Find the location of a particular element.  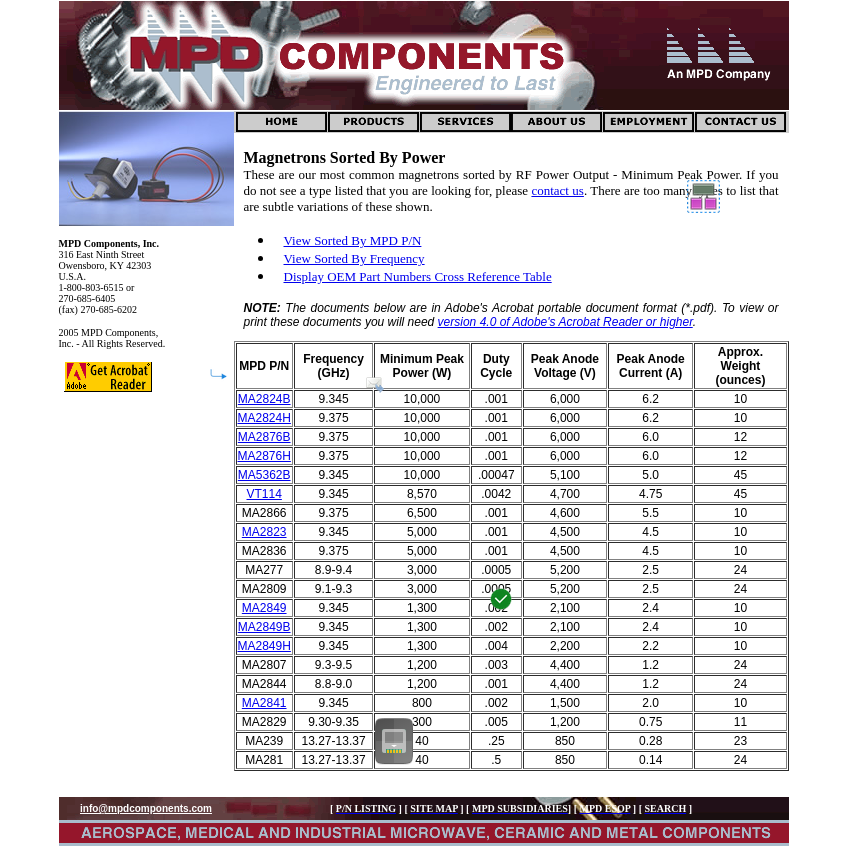

select all items in the current view is located at coordinates (703, 196).